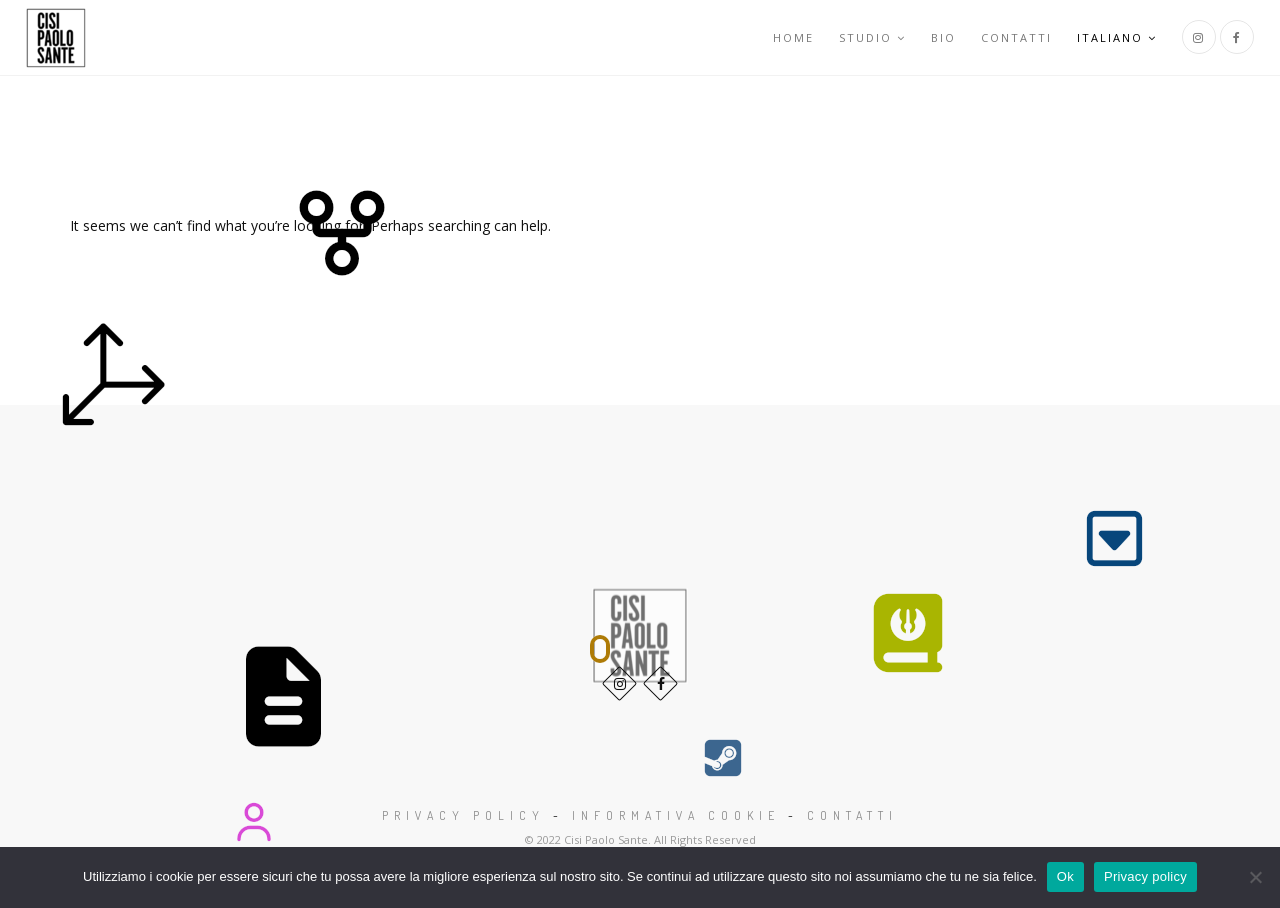 The image size is (1280, 908). What do you see at coordinates (908, 633) in the screenshot?
I see `access the journal of the whills or star wars lore reference` at bounding box center [908, 633].